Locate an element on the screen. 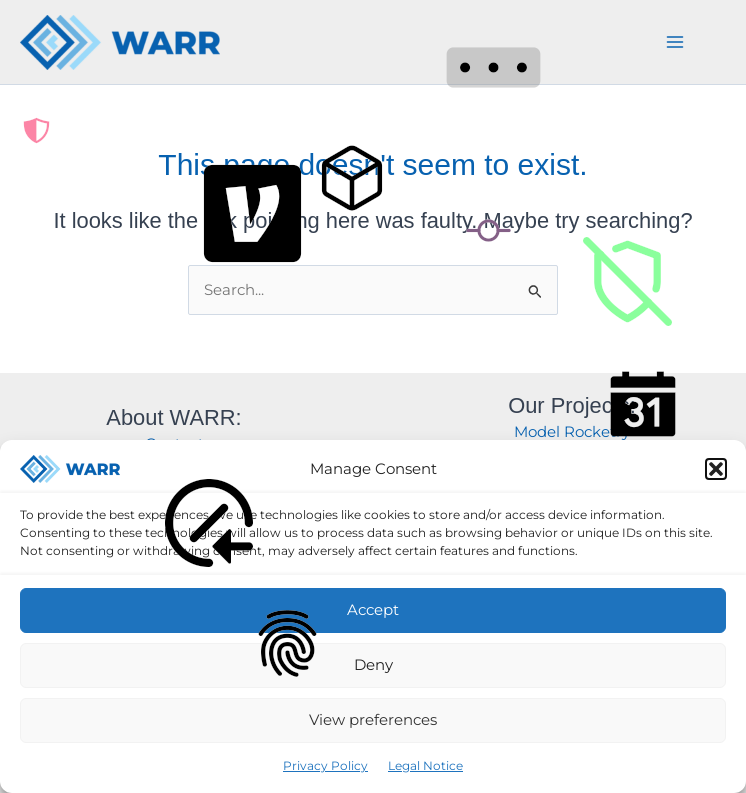 The image size is (746, 793). view 3D model or object is located at coordinates (352, 178).